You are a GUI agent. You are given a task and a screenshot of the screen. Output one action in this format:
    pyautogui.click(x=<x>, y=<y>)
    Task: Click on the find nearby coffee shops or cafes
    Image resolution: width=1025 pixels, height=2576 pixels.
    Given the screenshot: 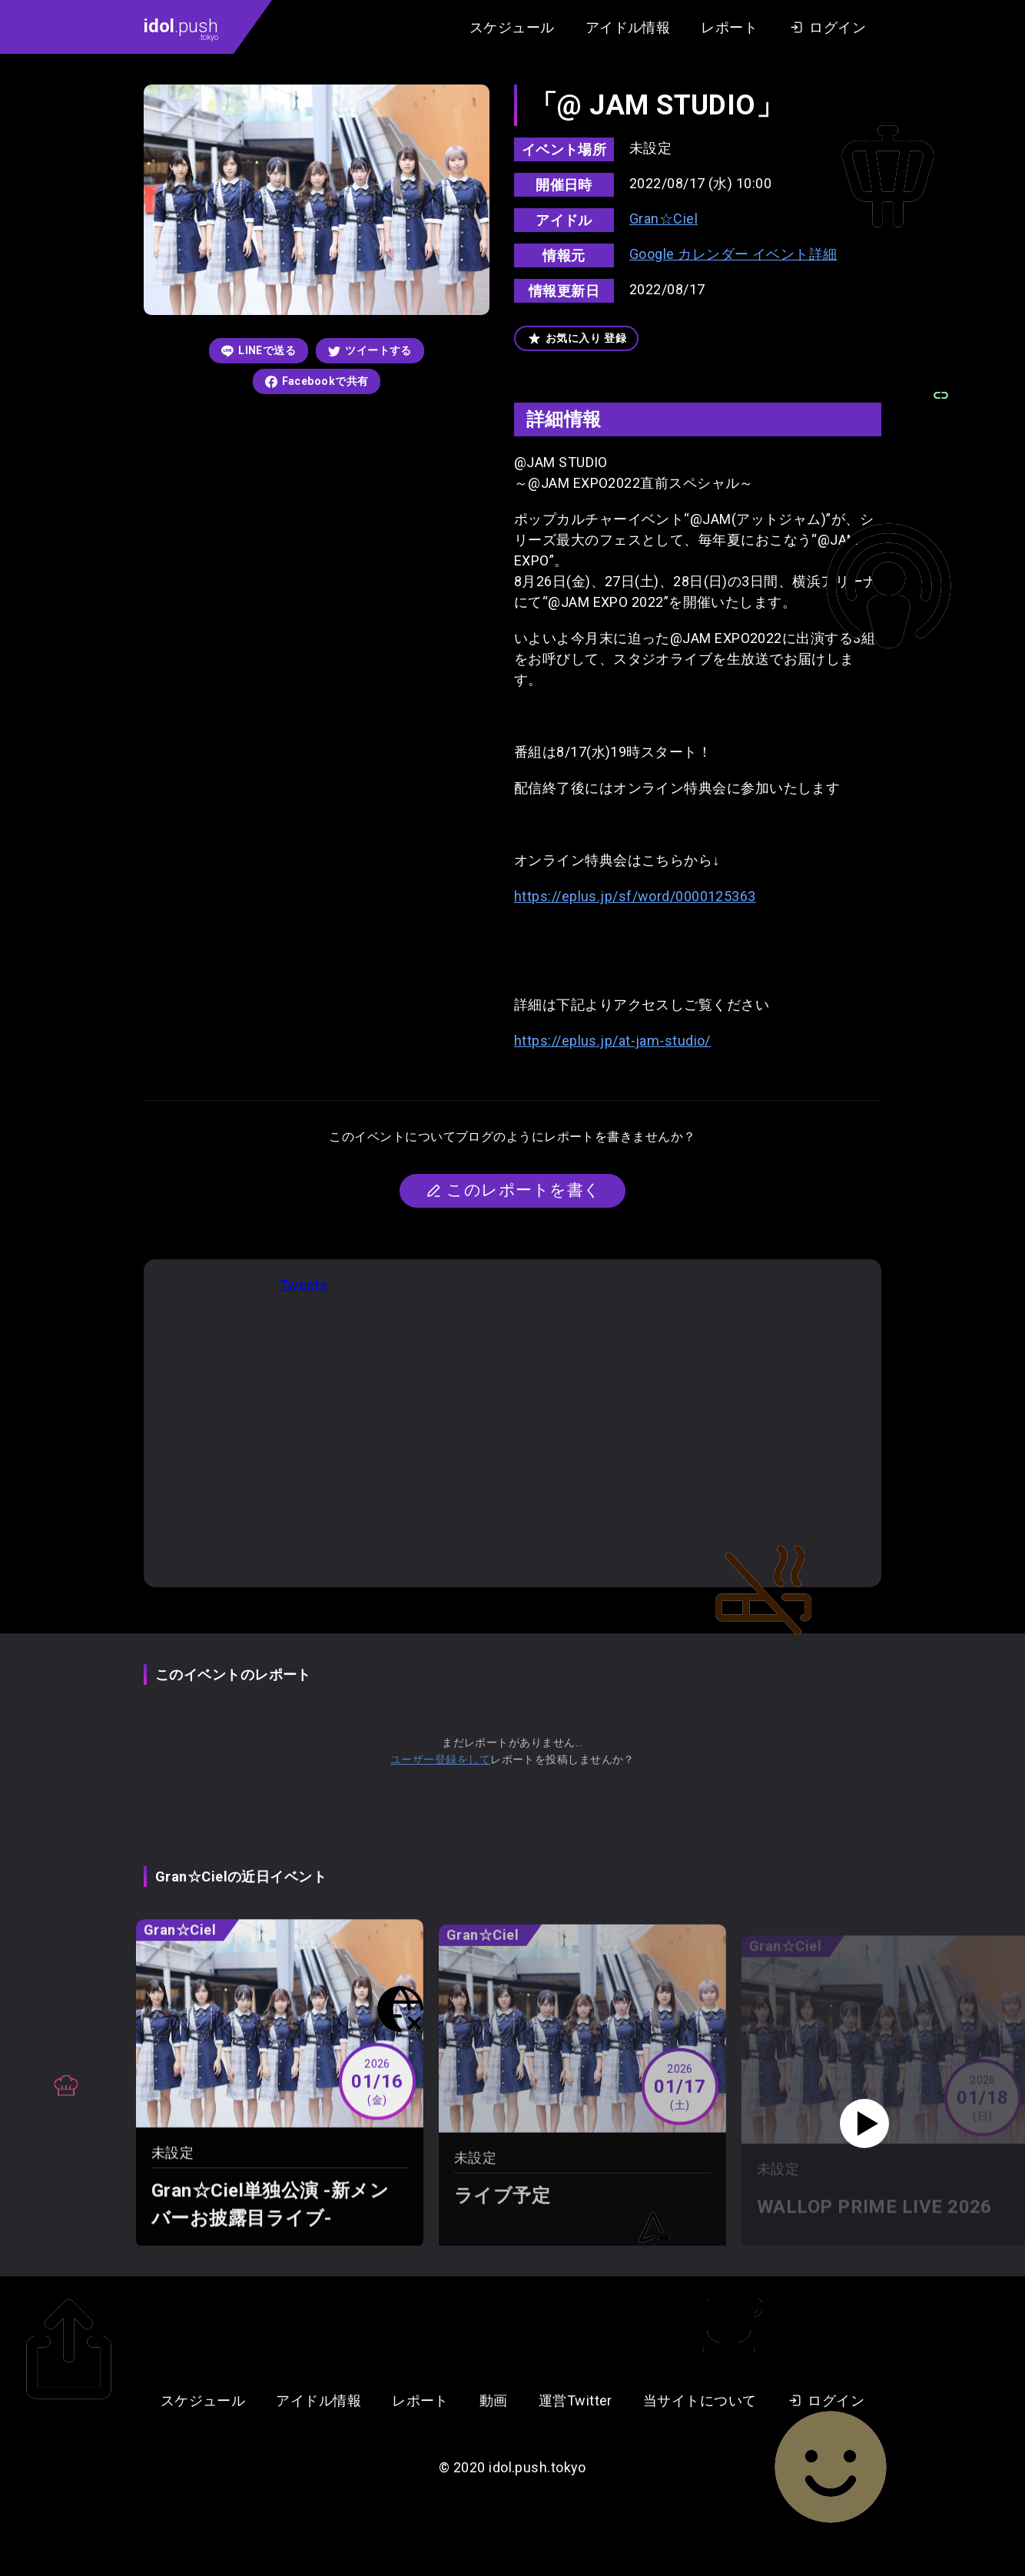 What is the action you would take?
    pyautogui.click(x=732, y=2326)
    